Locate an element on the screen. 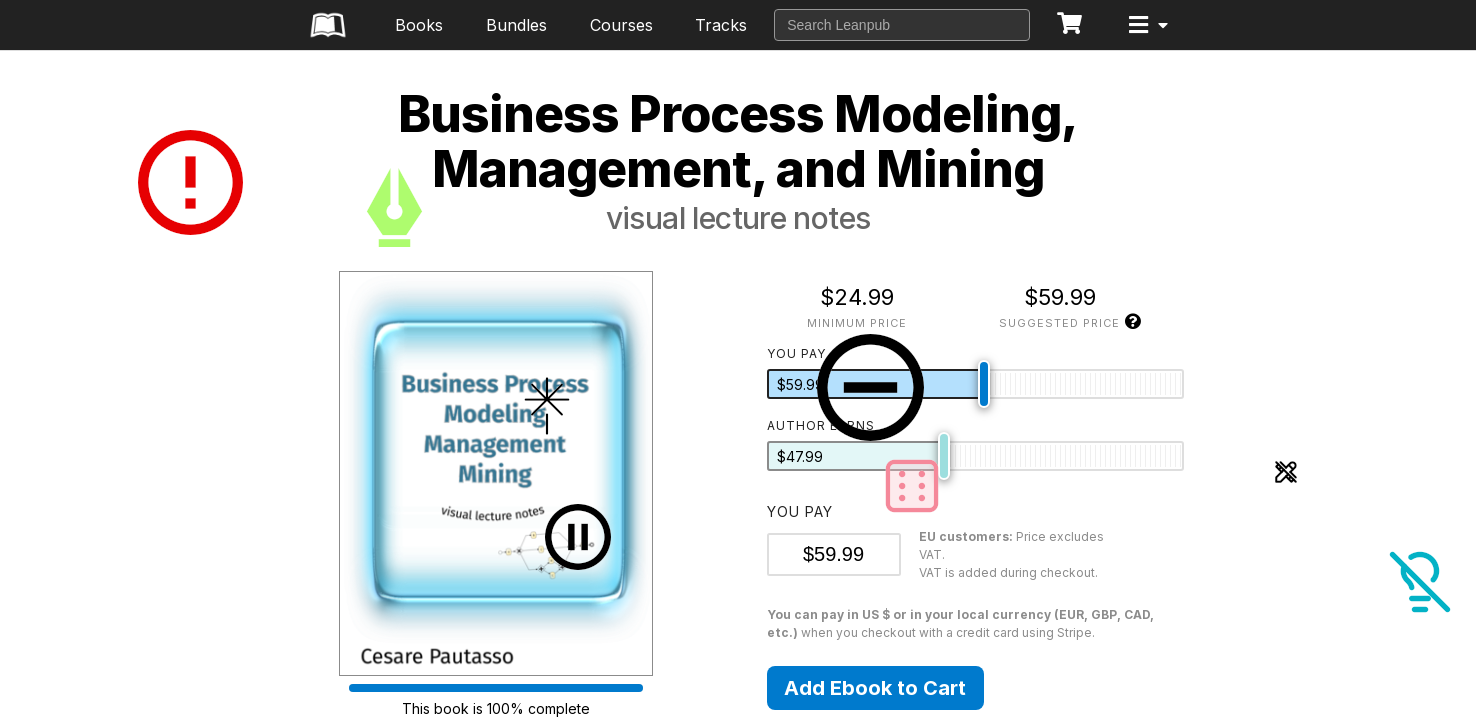  remove an item from a list or cart is located at coordinates (870, 387).